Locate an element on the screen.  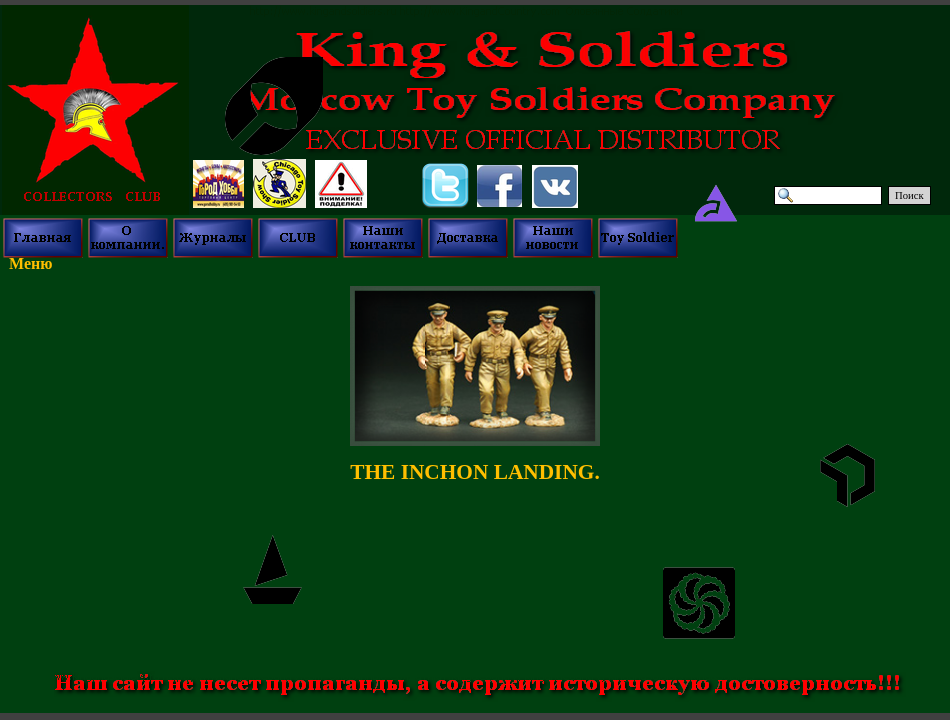
visit codewars coding challenge platform is located at coordinates (699, 603).